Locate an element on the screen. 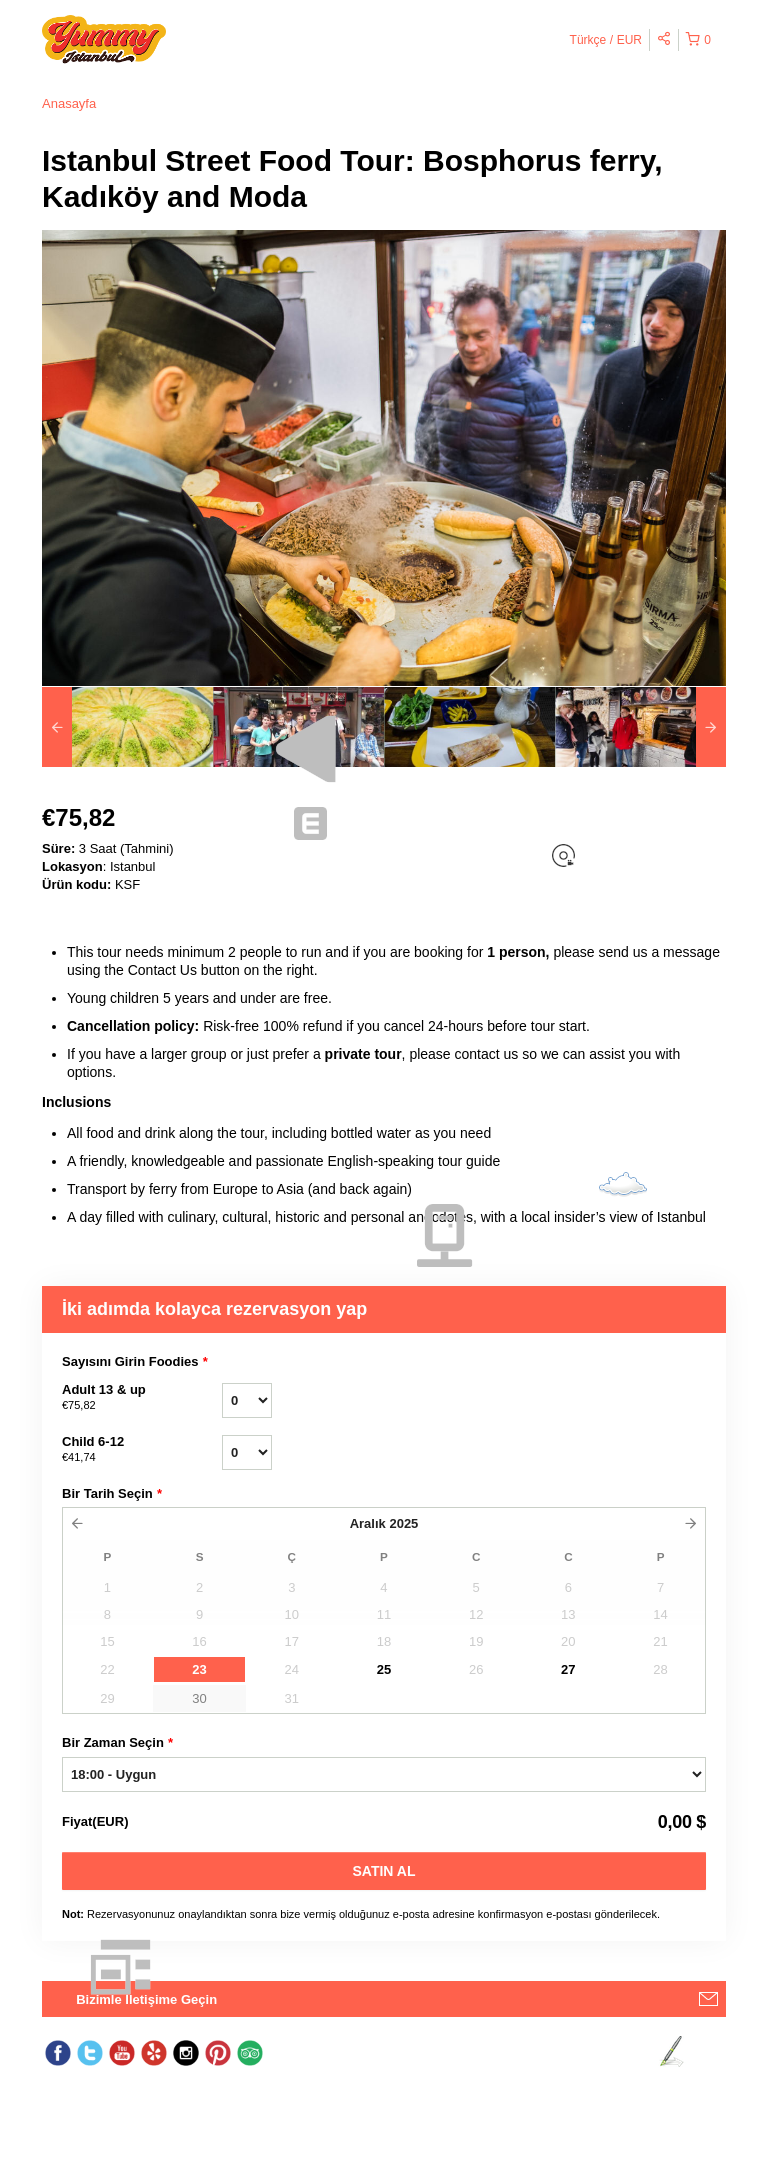  play media in right-to-left interface is located at coordinates (309, 749).